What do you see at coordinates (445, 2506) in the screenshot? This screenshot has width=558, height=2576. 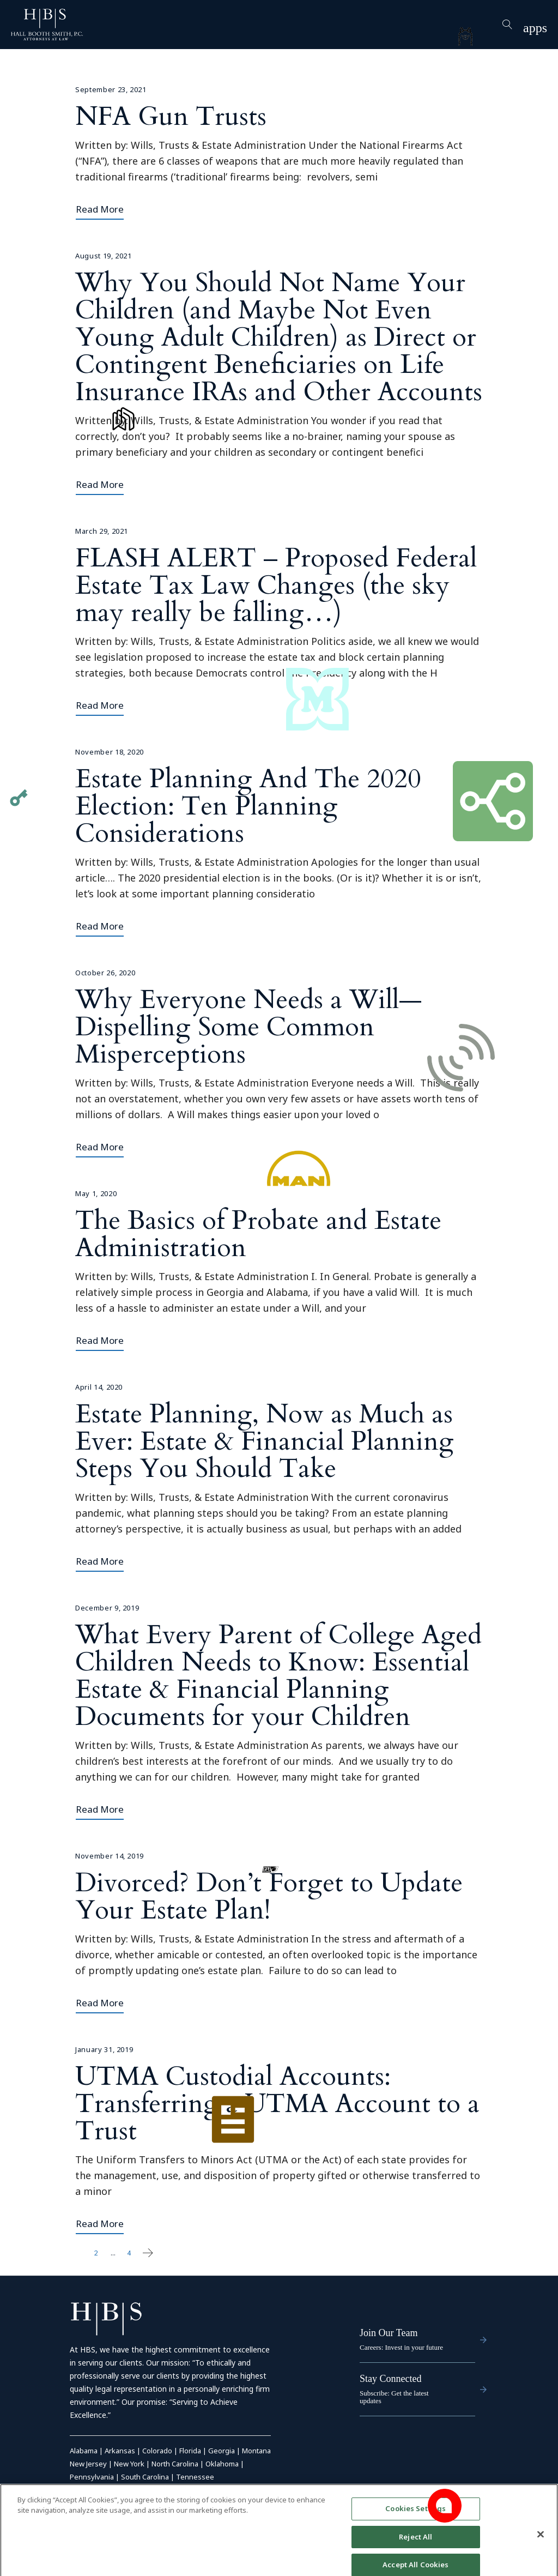 I see `open chatwoot customer support platform` at bounding box center [445, 2506].